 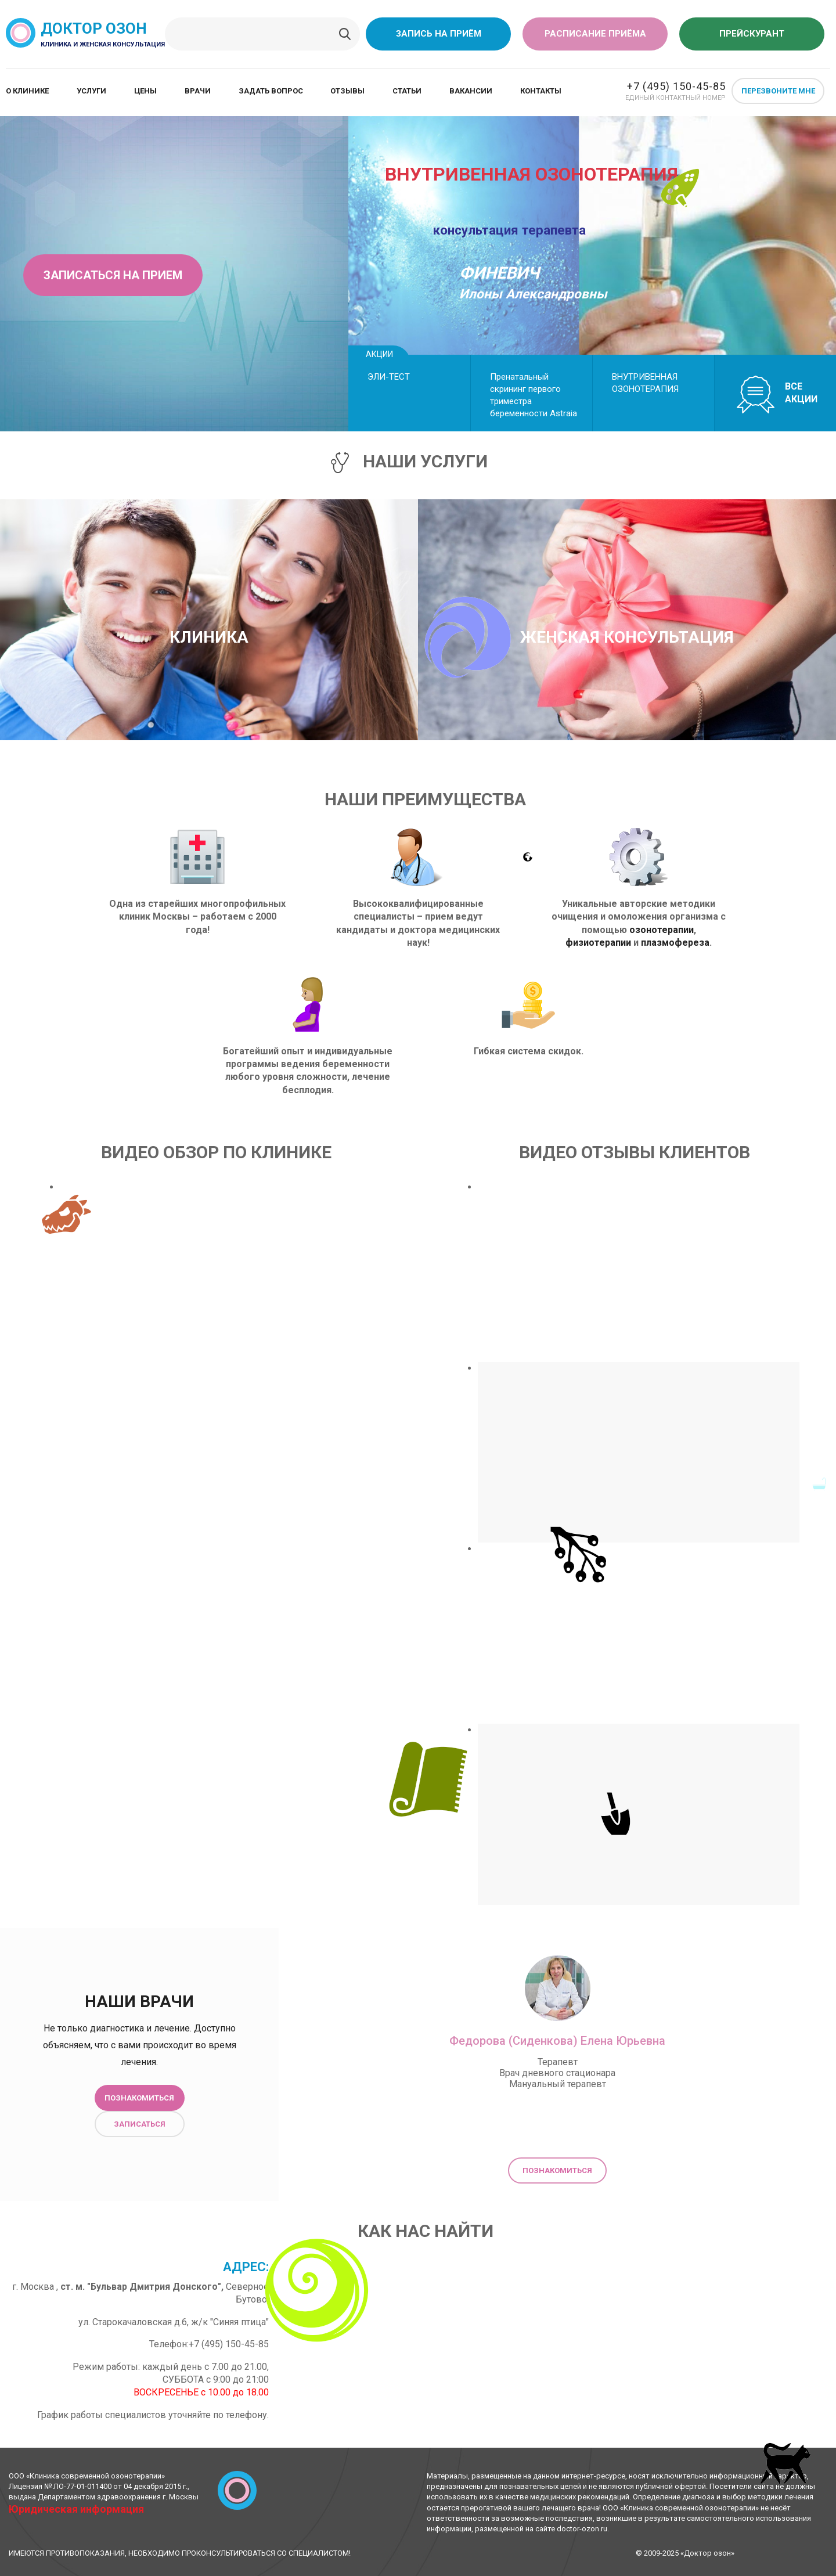 I want to click on blackcurrant berry ingredient in a cooking or crafting game, so click(x=578, y=1555).